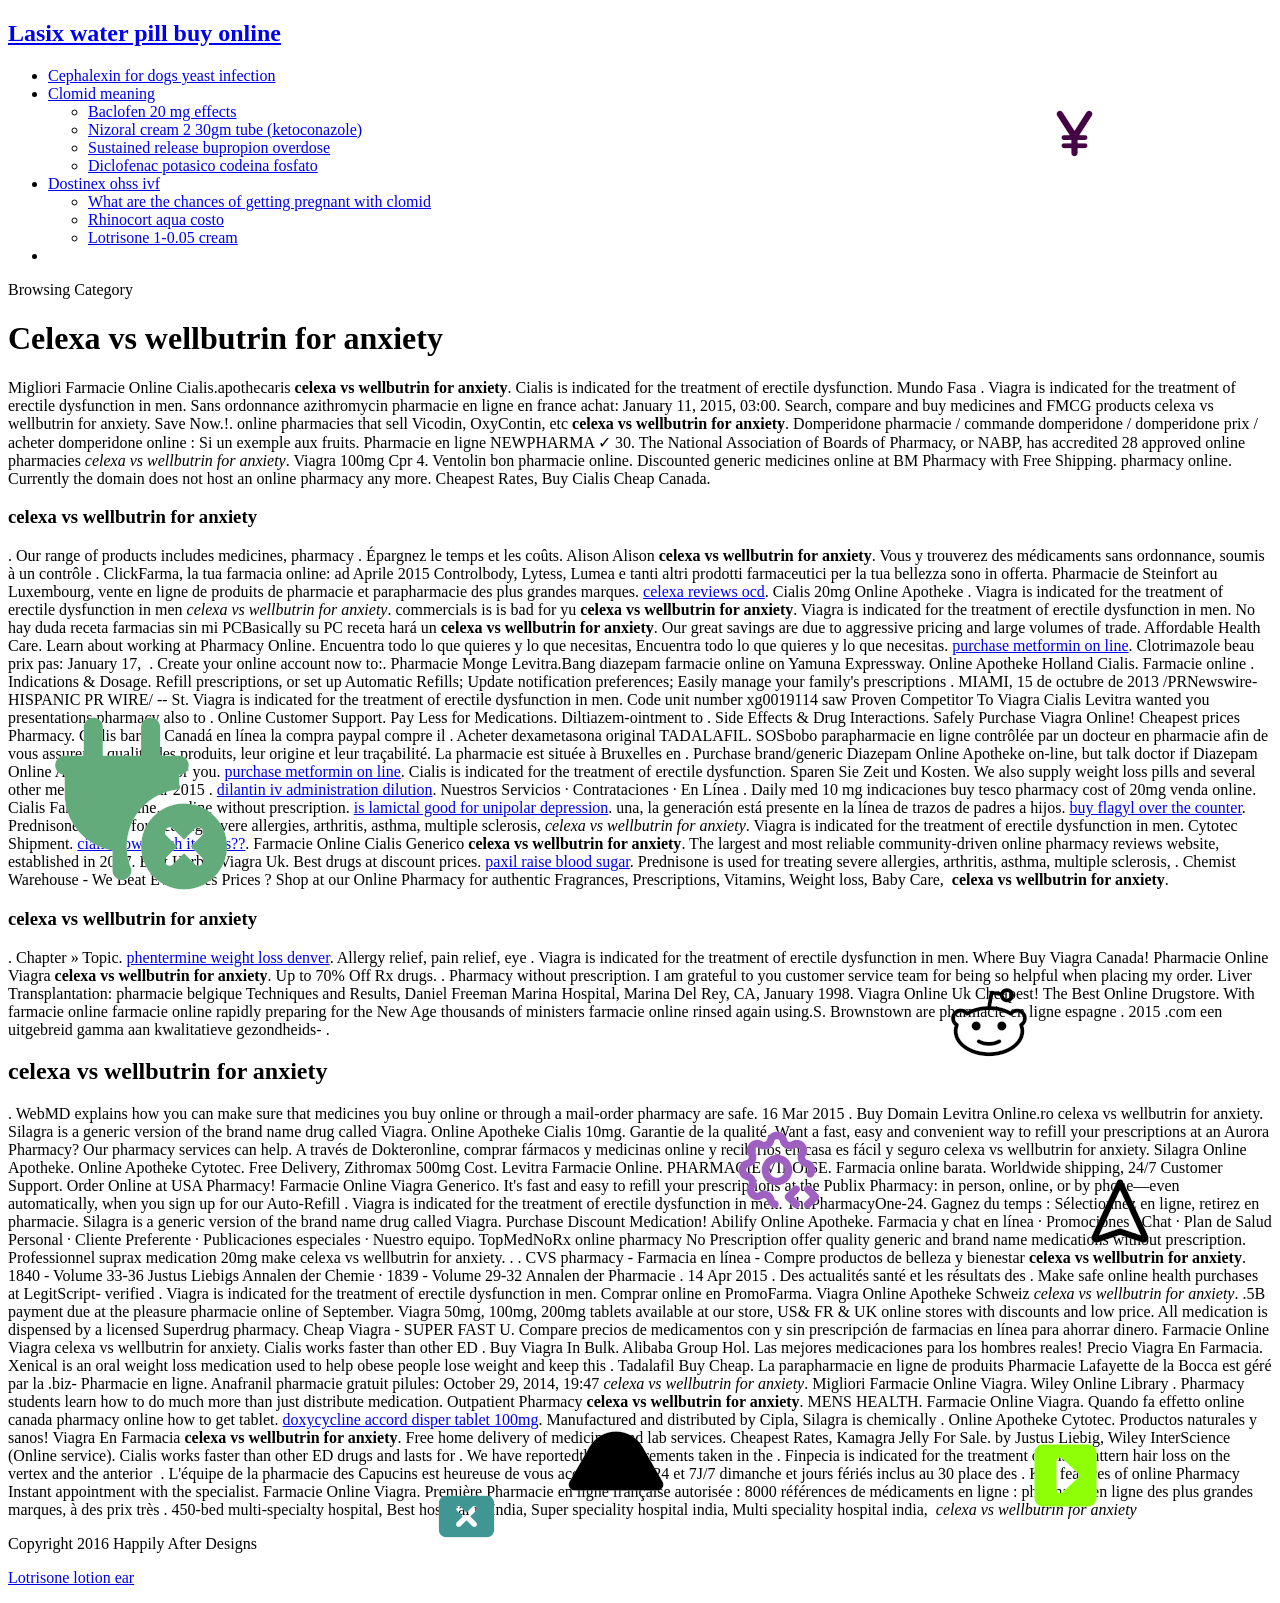 The width and height of the screenshot is (1280, 1603). I want to click on indicates a mound or hill terrain feature, so click(616, 1461).